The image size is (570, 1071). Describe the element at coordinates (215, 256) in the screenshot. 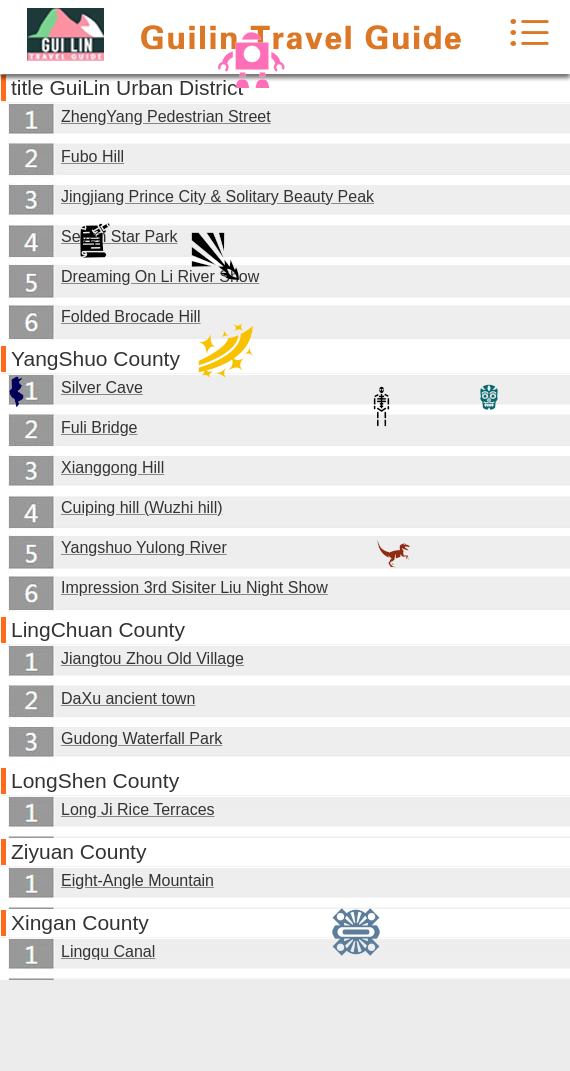

I see `incoming attack or threat warning` at that location.